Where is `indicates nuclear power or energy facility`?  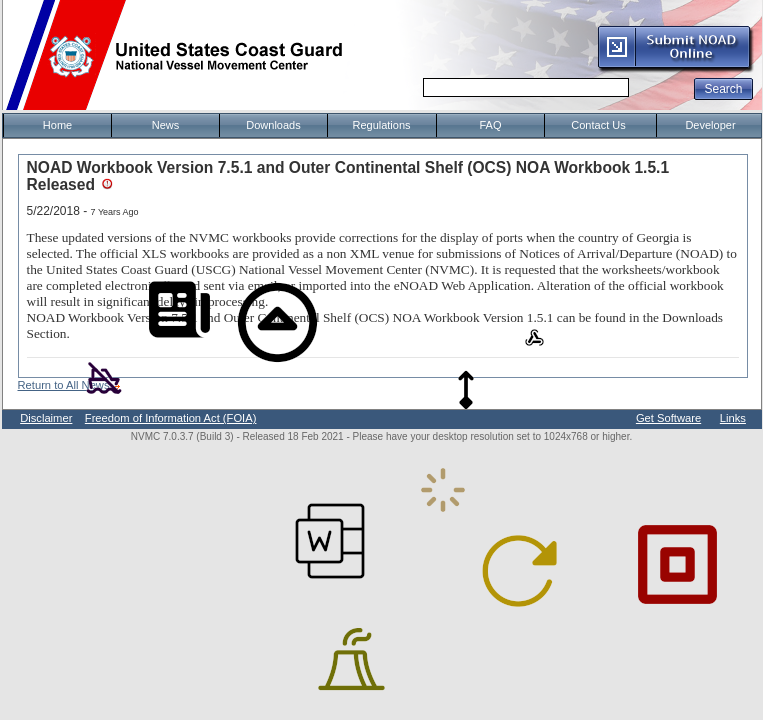 indicates nuclear power or energy facility is located at coordinates (351, 663).